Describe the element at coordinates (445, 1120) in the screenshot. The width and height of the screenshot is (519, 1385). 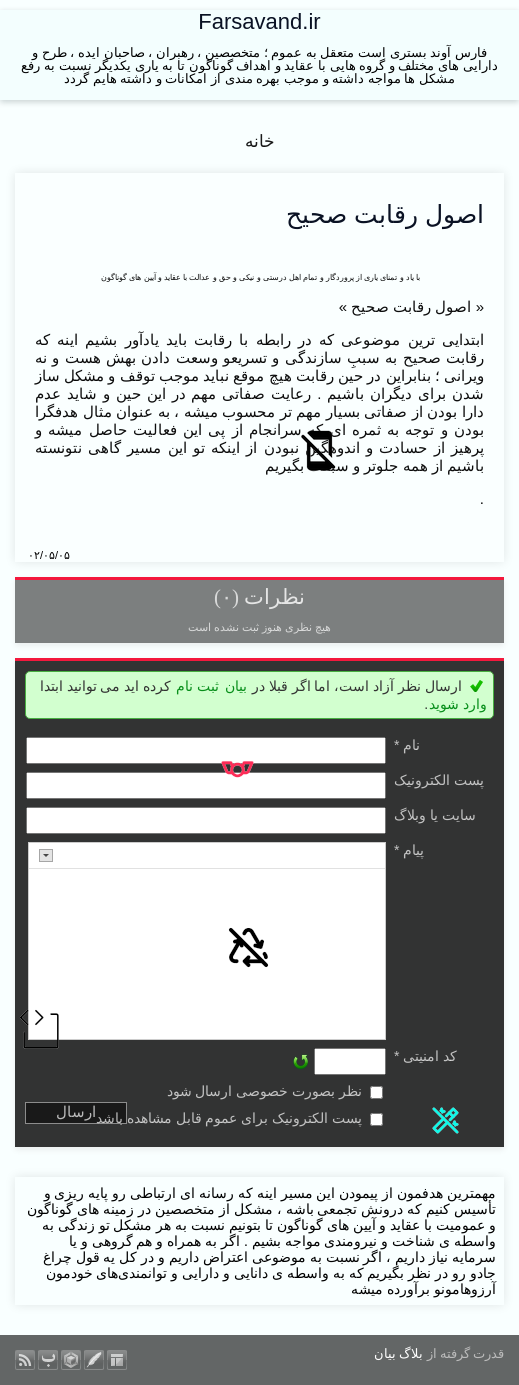
I see `disable magic wand or auto-enhance feature` at that location.